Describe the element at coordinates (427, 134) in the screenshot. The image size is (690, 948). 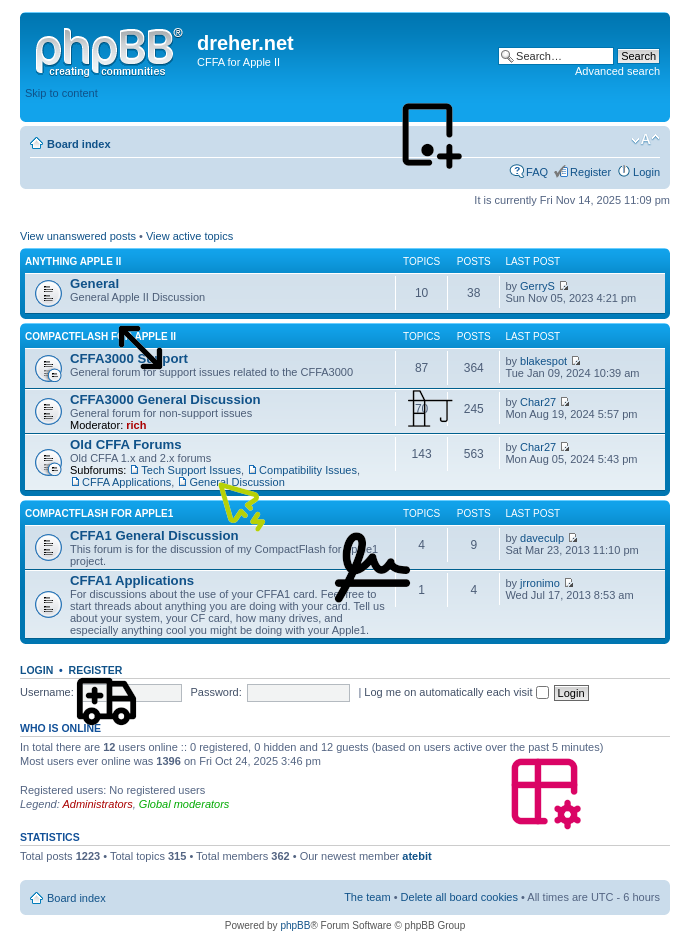
I see `add a new tablet device` at that location.